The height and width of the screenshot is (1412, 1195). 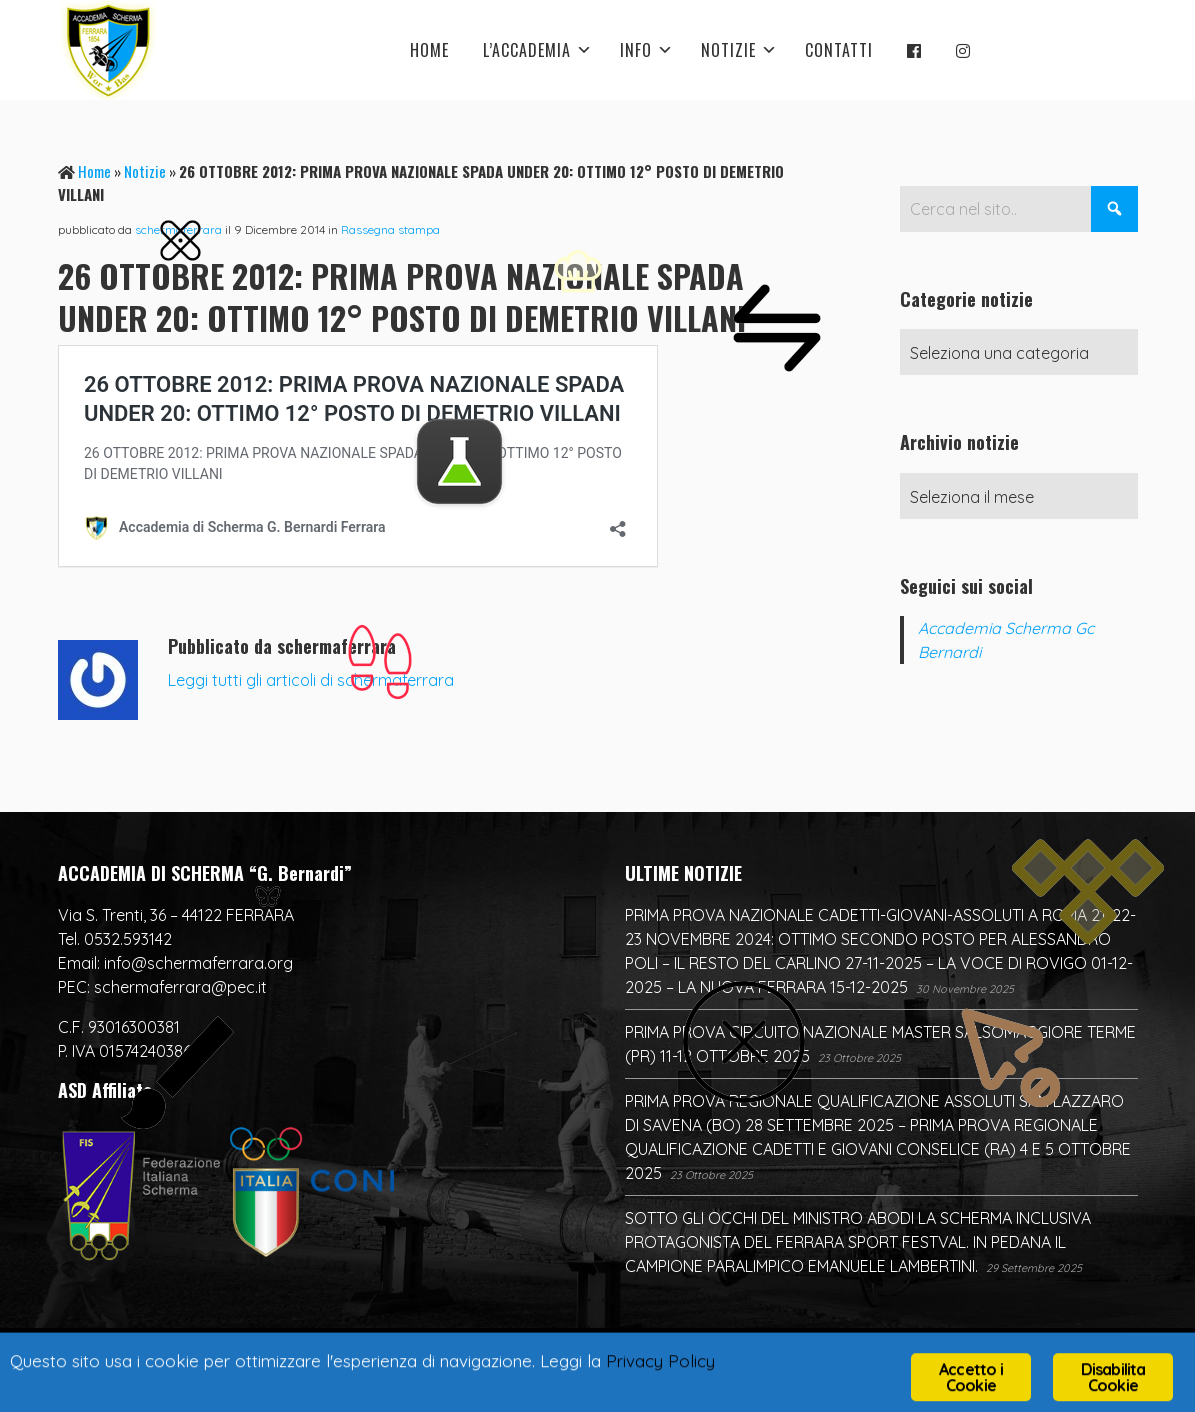 I want to click on transfer data between devices or accounts, so click(x=777, y=328).